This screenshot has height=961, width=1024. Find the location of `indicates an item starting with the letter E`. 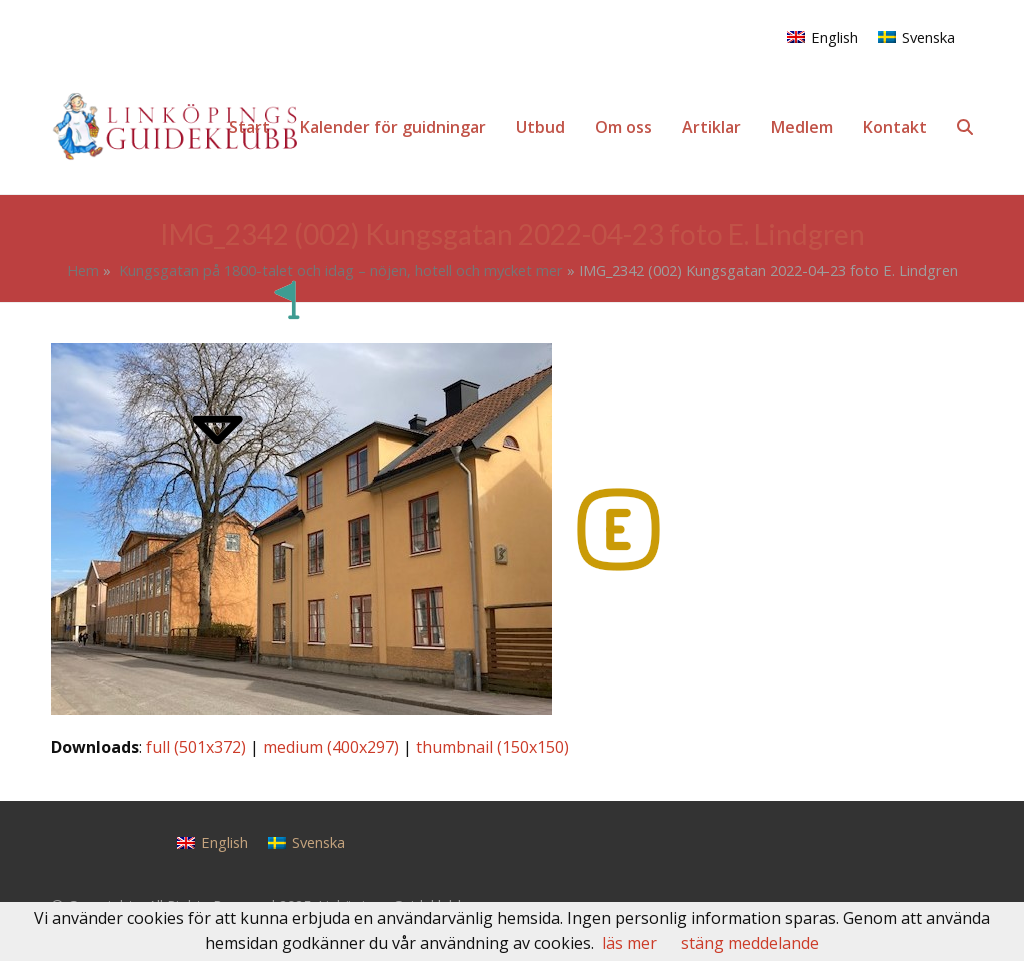

indicates an item starting with the letter E is located at coordinates (618, 529).